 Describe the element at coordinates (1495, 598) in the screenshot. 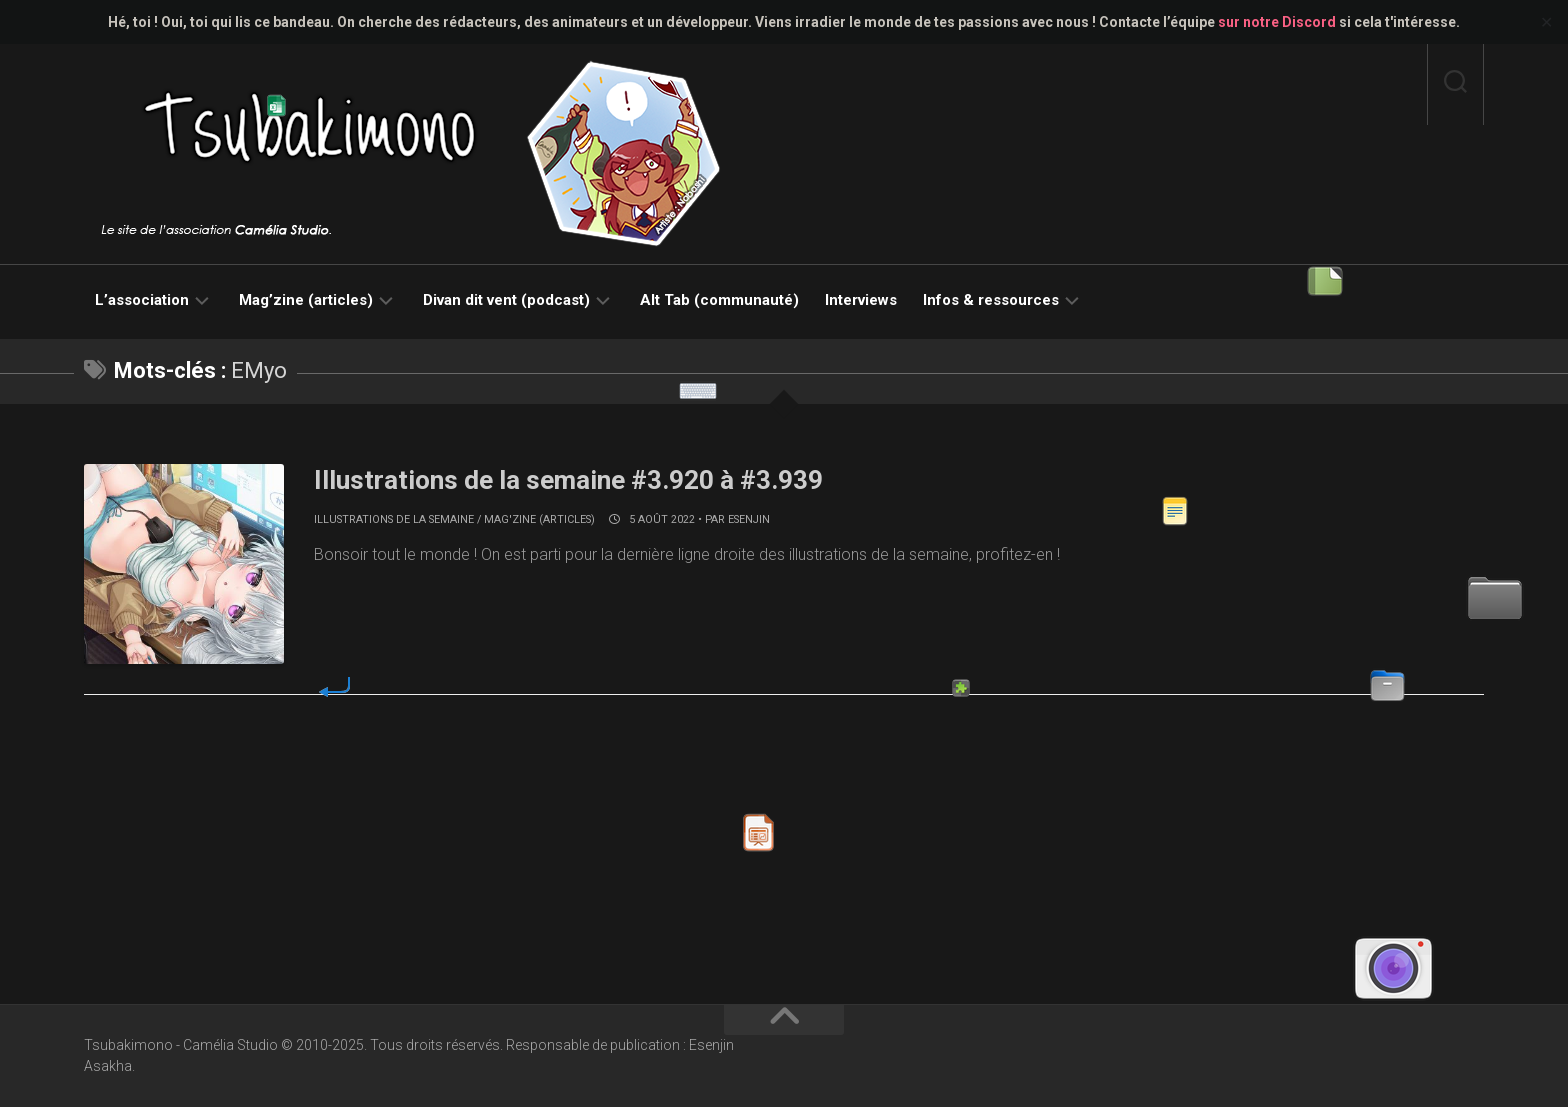

I see `open folder to view contents` at that location.